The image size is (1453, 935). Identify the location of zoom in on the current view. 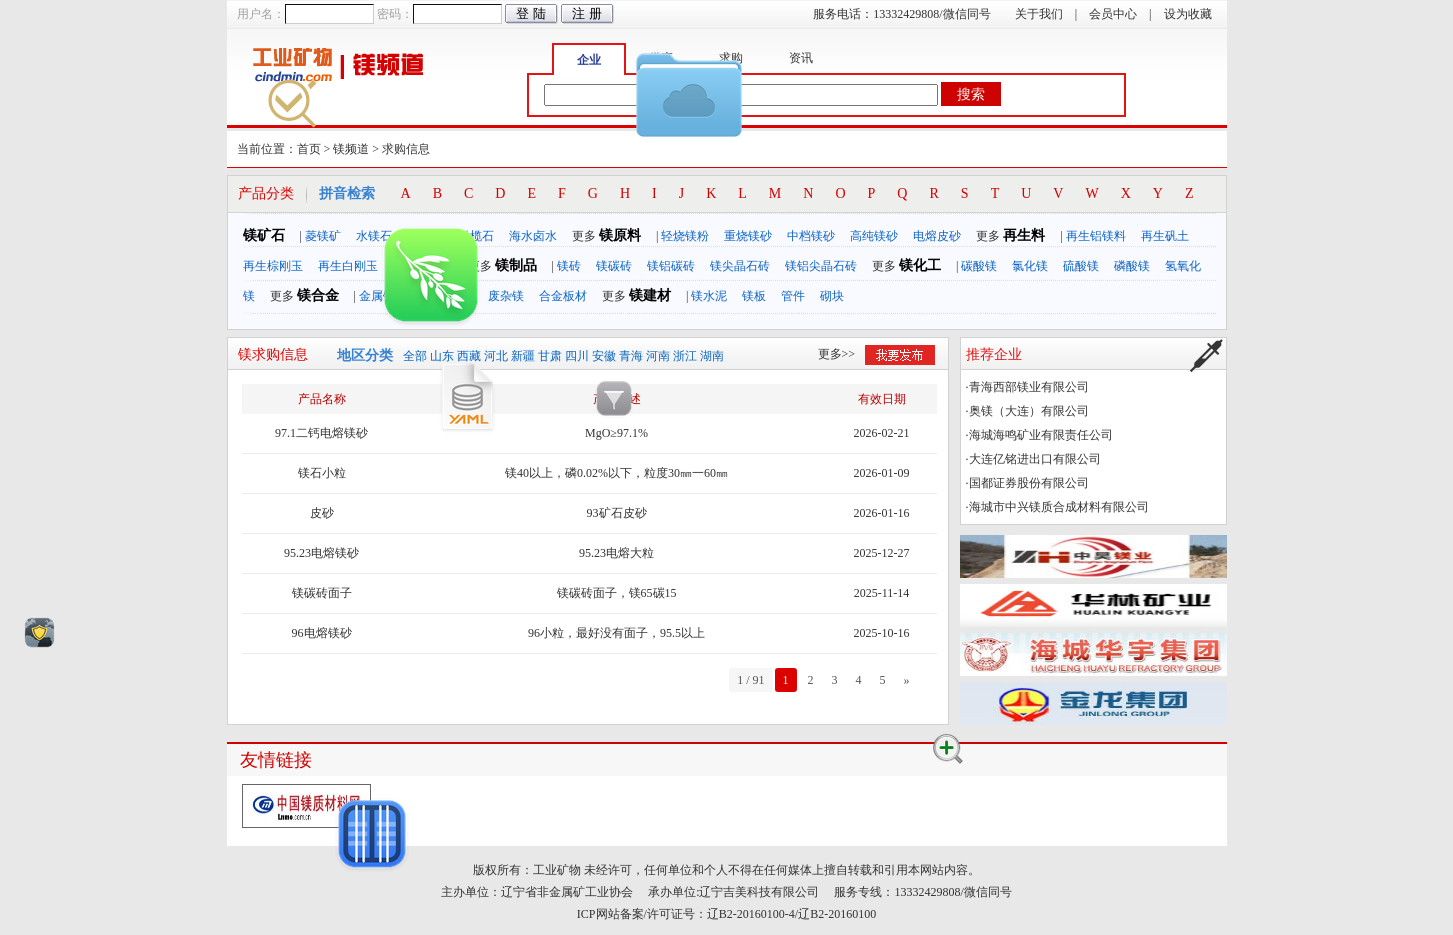
(948, 749).